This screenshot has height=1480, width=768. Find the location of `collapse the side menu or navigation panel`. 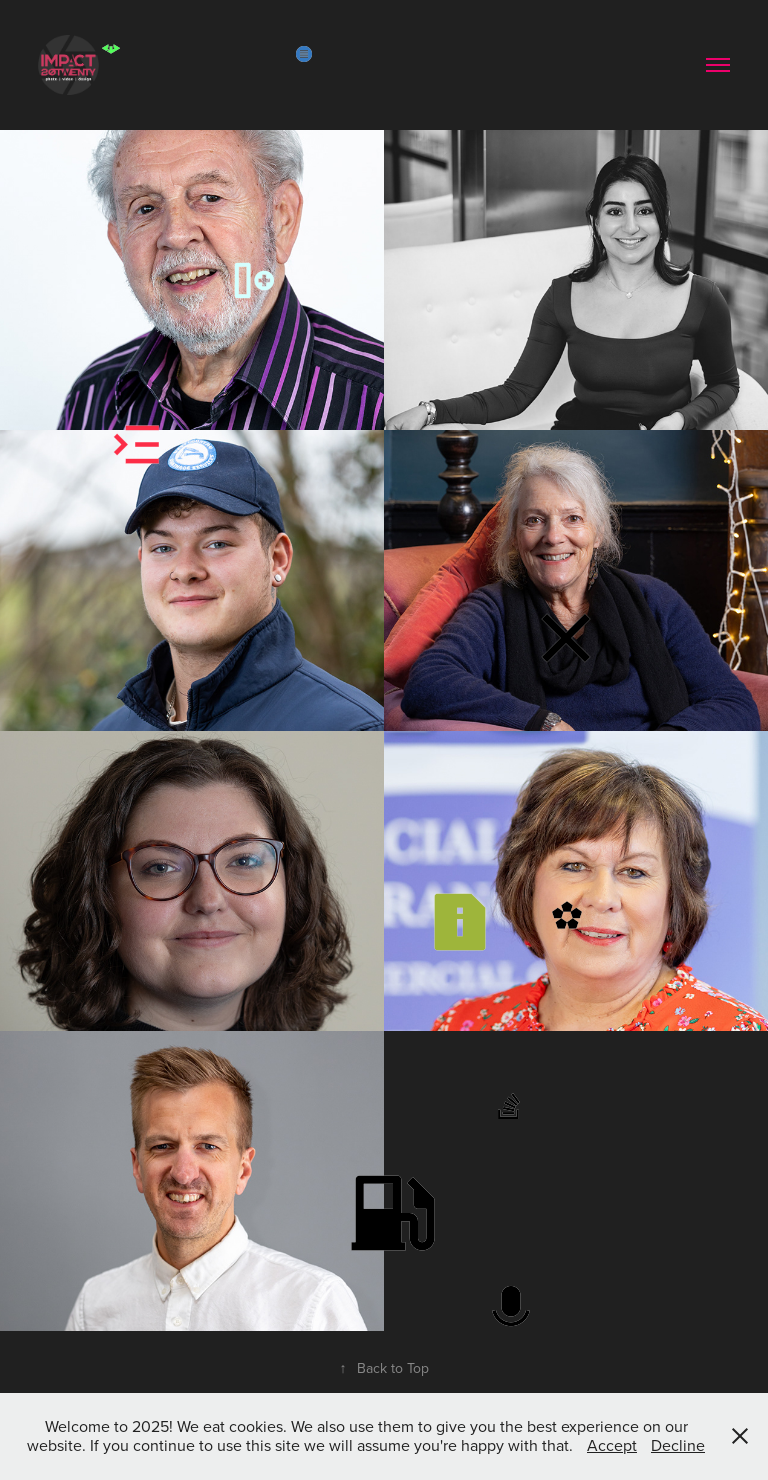

collapse the side menu or navigation panel is located at coordinates (137, 444).